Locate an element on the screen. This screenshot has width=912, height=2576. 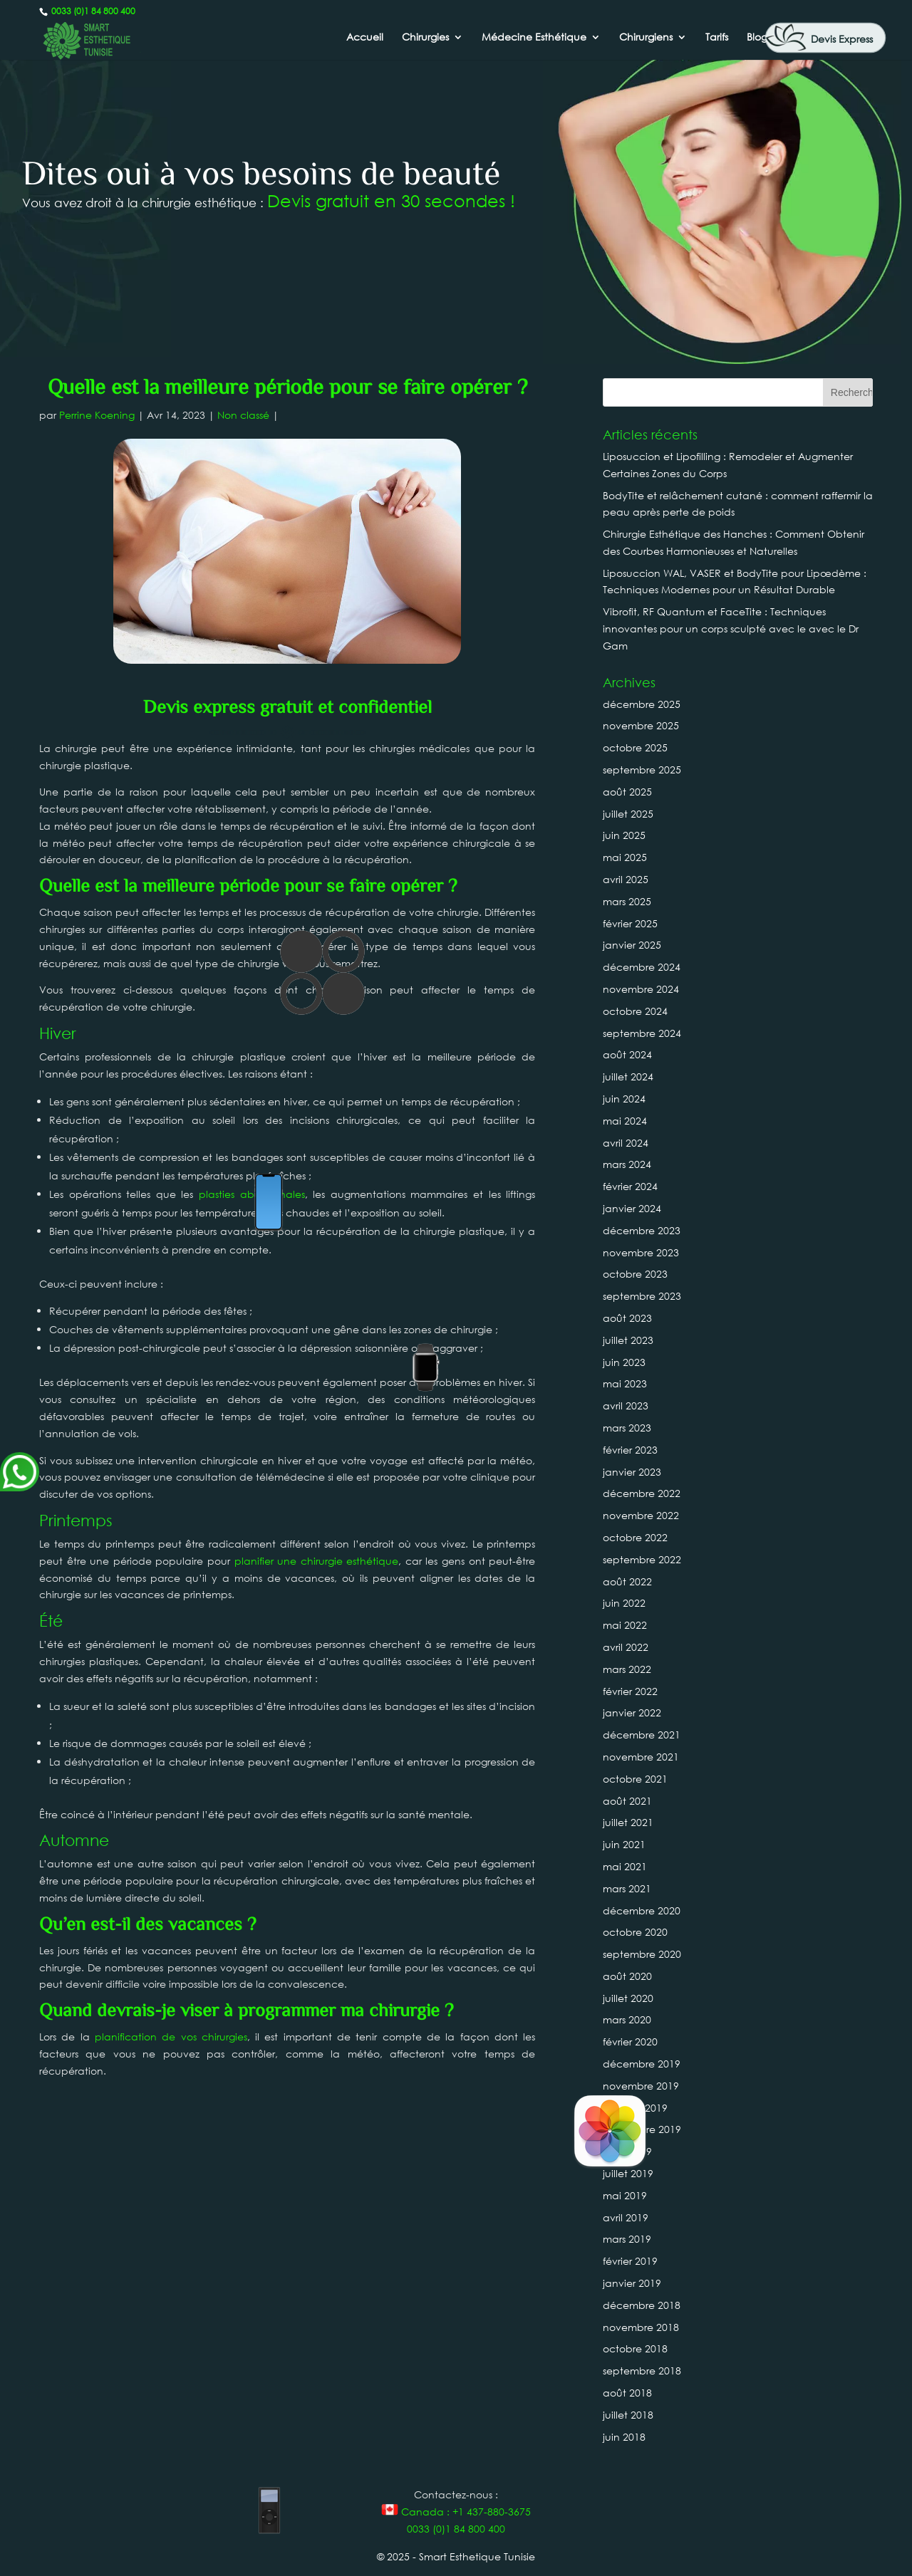
indicates a connected iPhone device is located at coordinates (269, 1203).